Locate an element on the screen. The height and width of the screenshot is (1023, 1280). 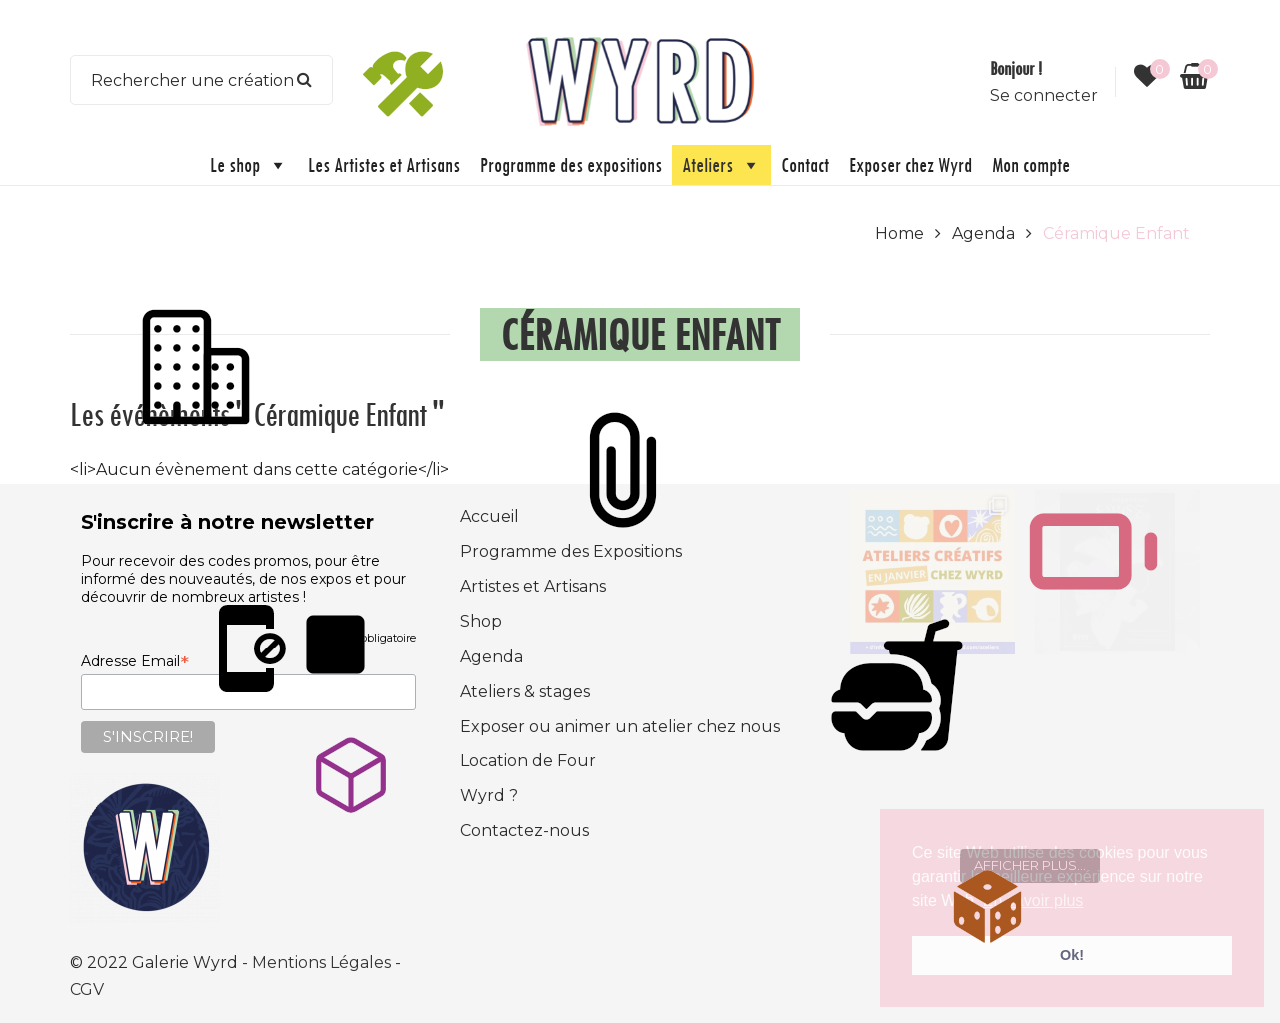
a filled checkbox or selected state is located at coordinates (335, 644).